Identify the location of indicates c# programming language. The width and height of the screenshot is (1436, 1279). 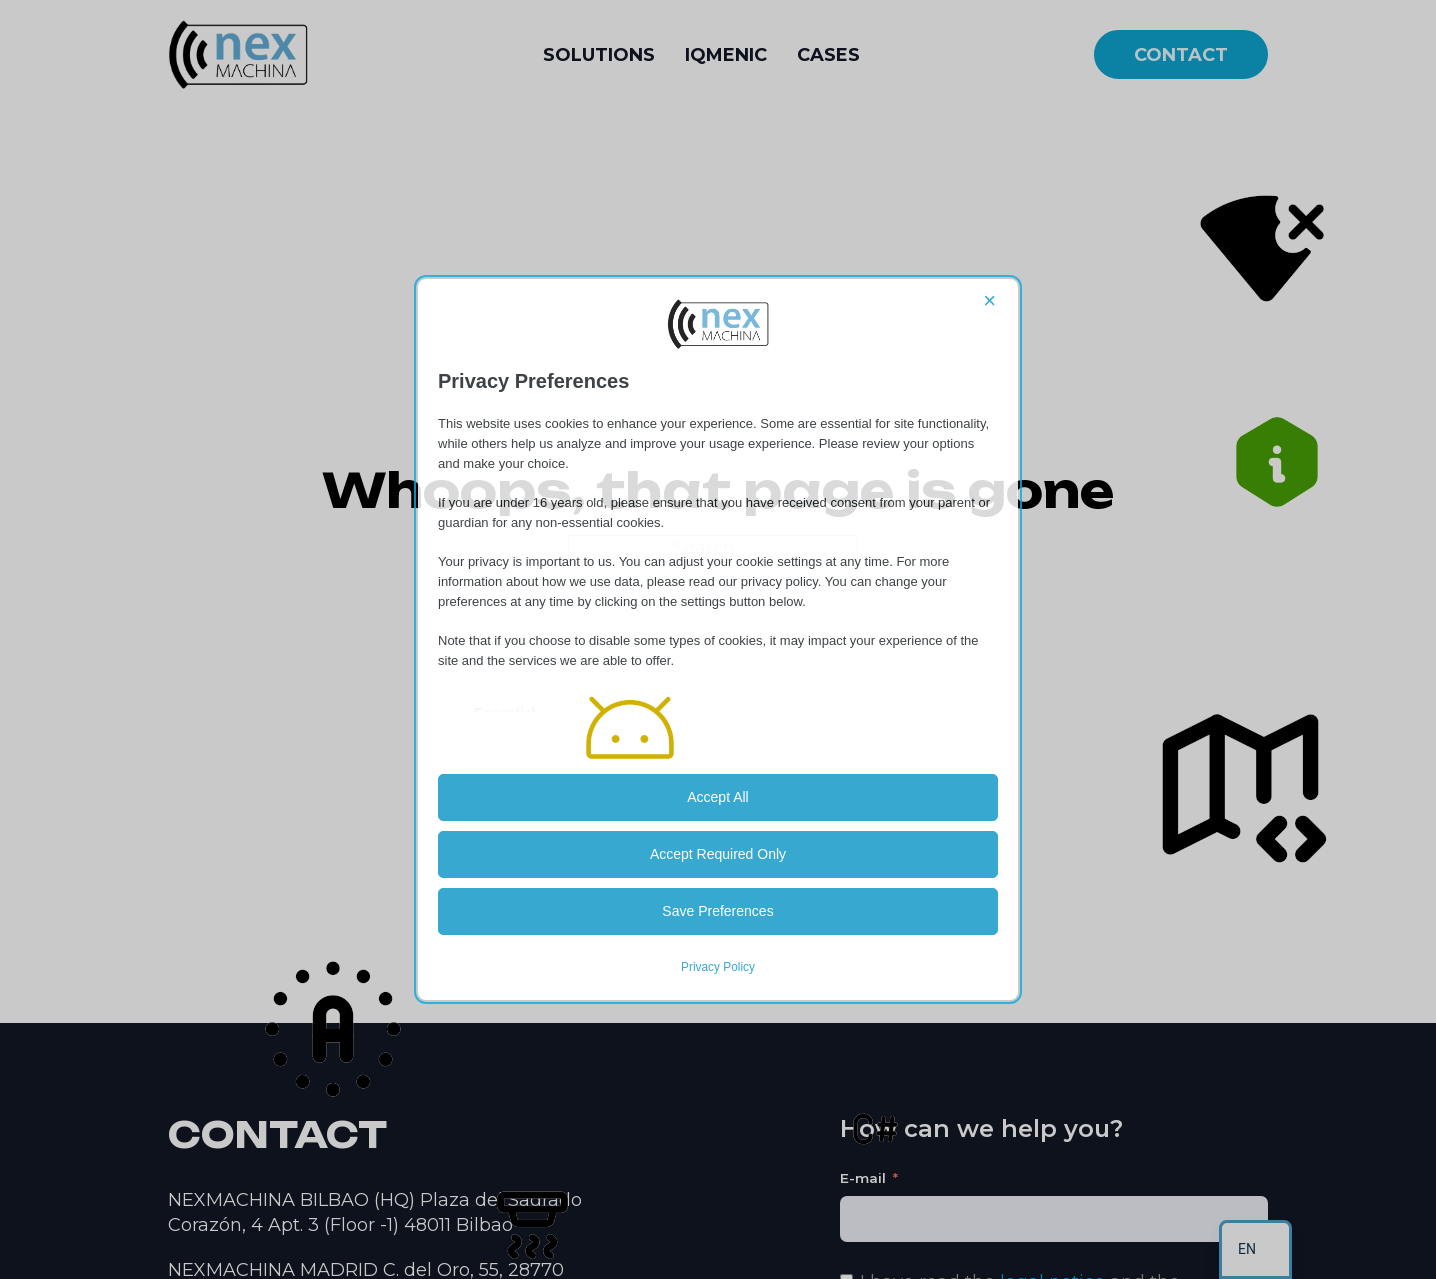
(875, 1129).